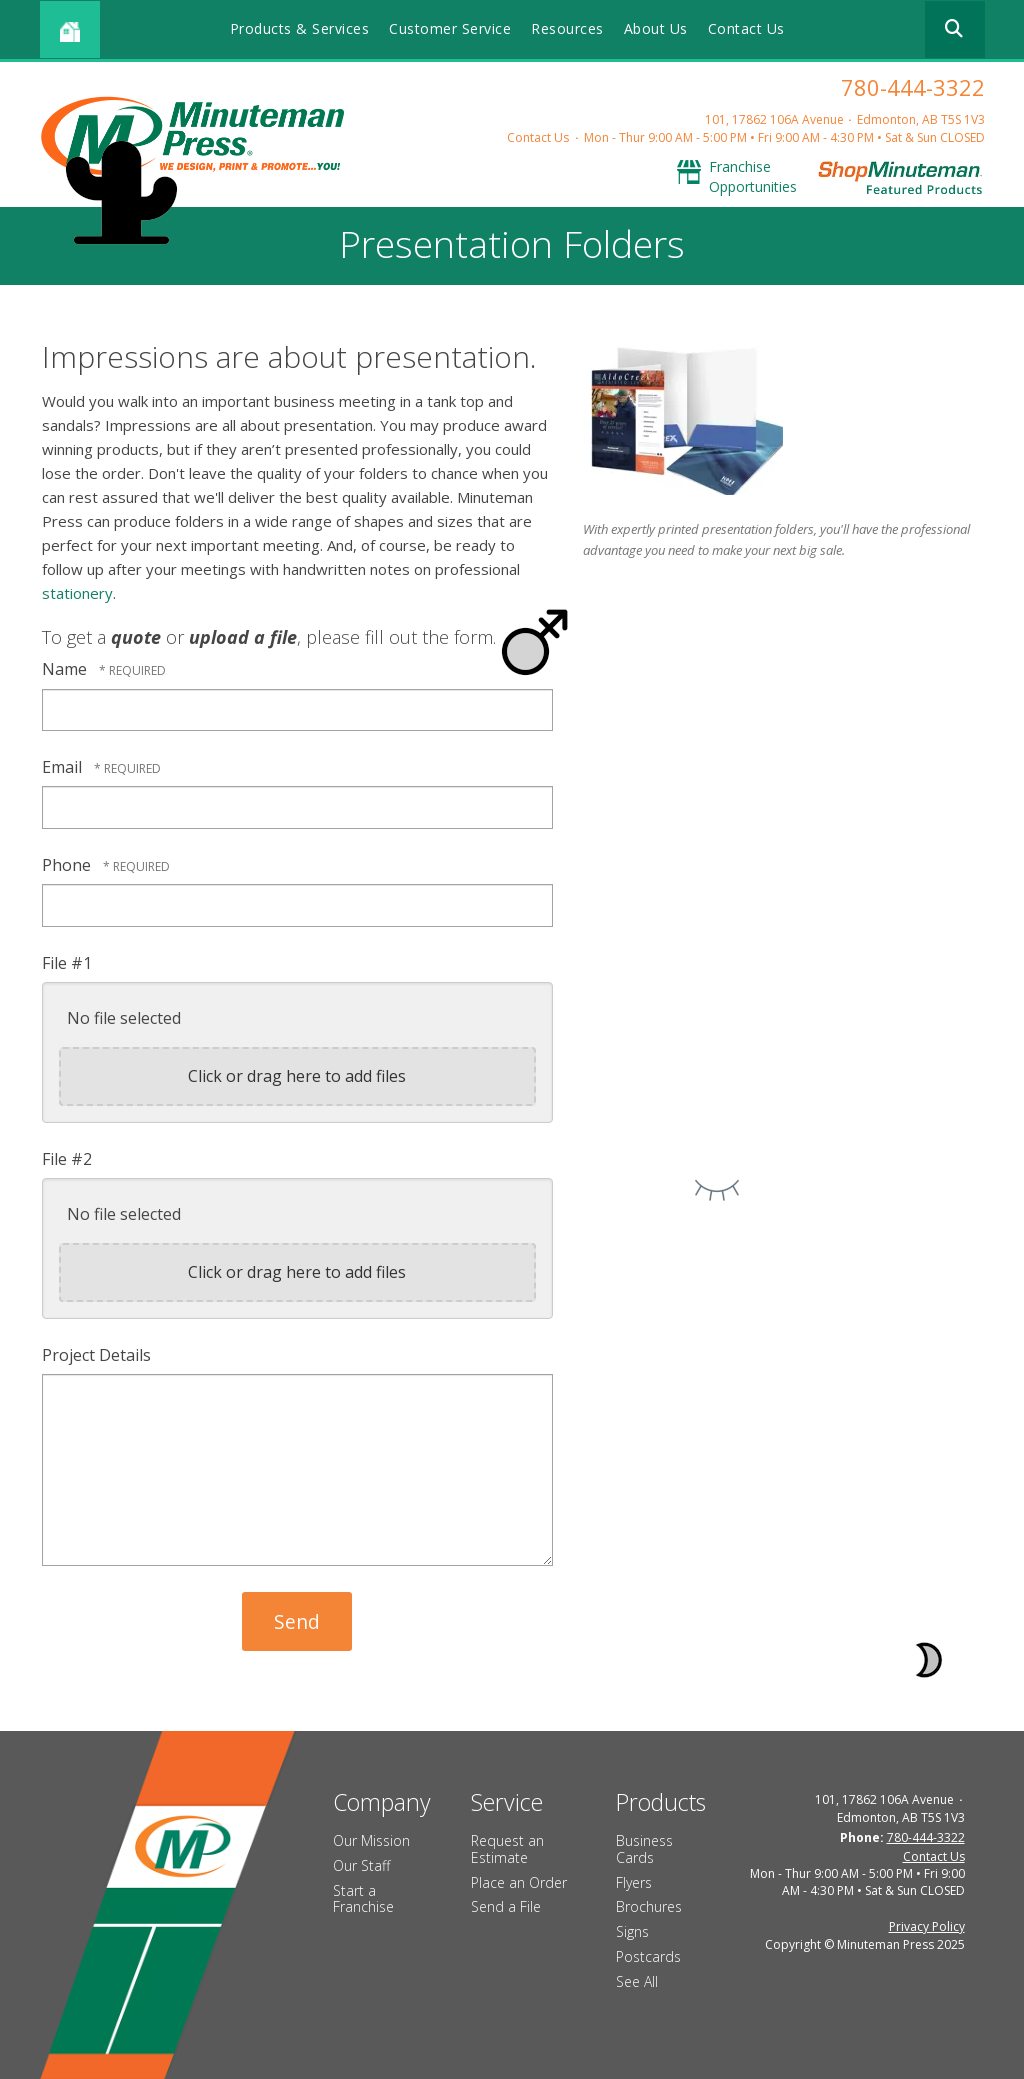  What do you see at coordinates (717, 1186) in the screenshot?
I see `hide password or sensitive content` at bounding box center [717, 1186].